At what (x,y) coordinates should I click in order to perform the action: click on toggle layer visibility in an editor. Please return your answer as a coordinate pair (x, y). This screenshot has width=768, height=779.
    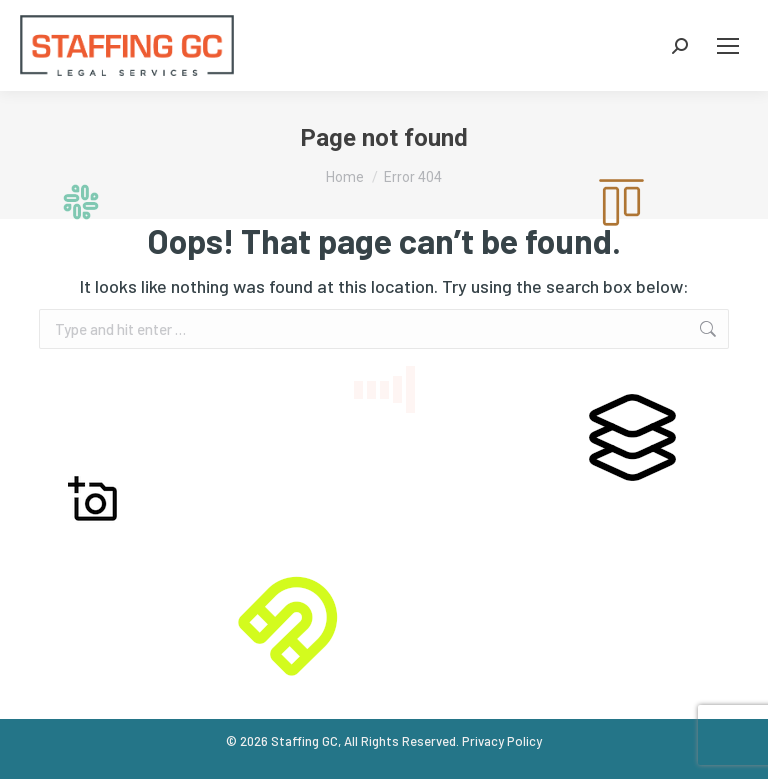
    Looking at the image, I should click on (632, 437).